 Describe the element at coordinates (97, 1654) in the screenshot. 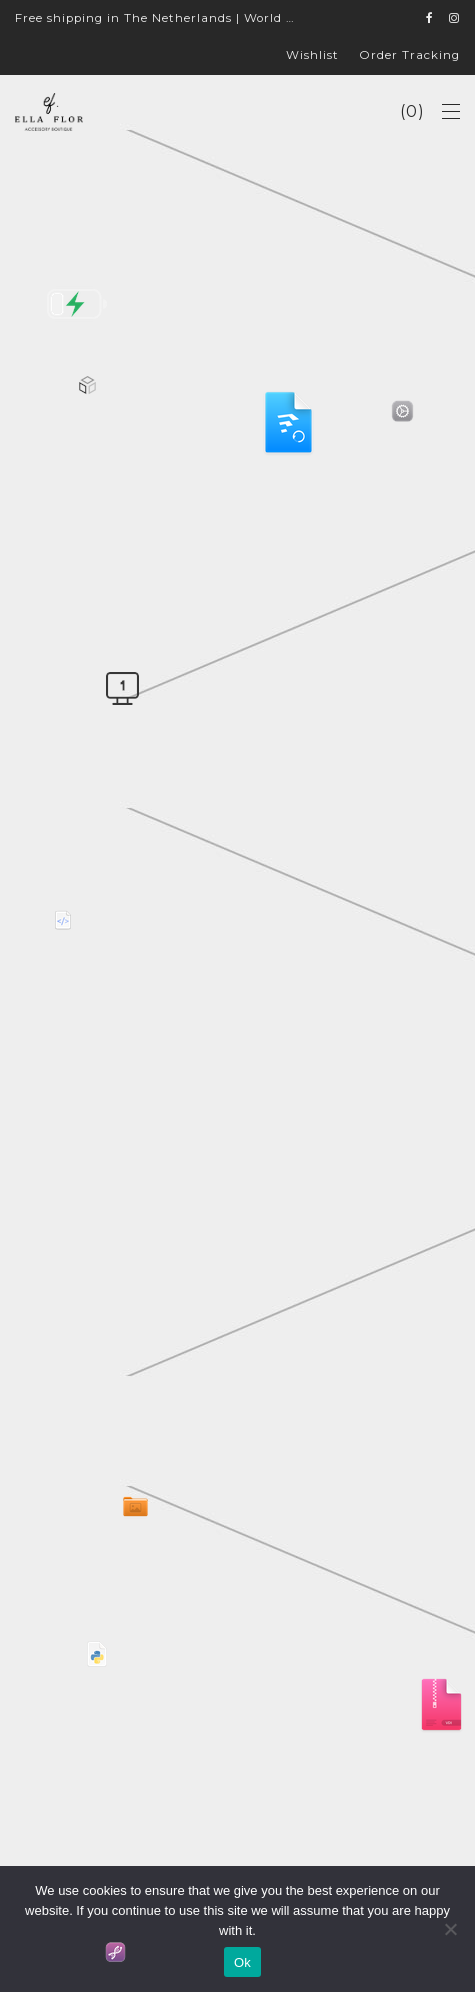

I see `a python 3 source code file` at that location.